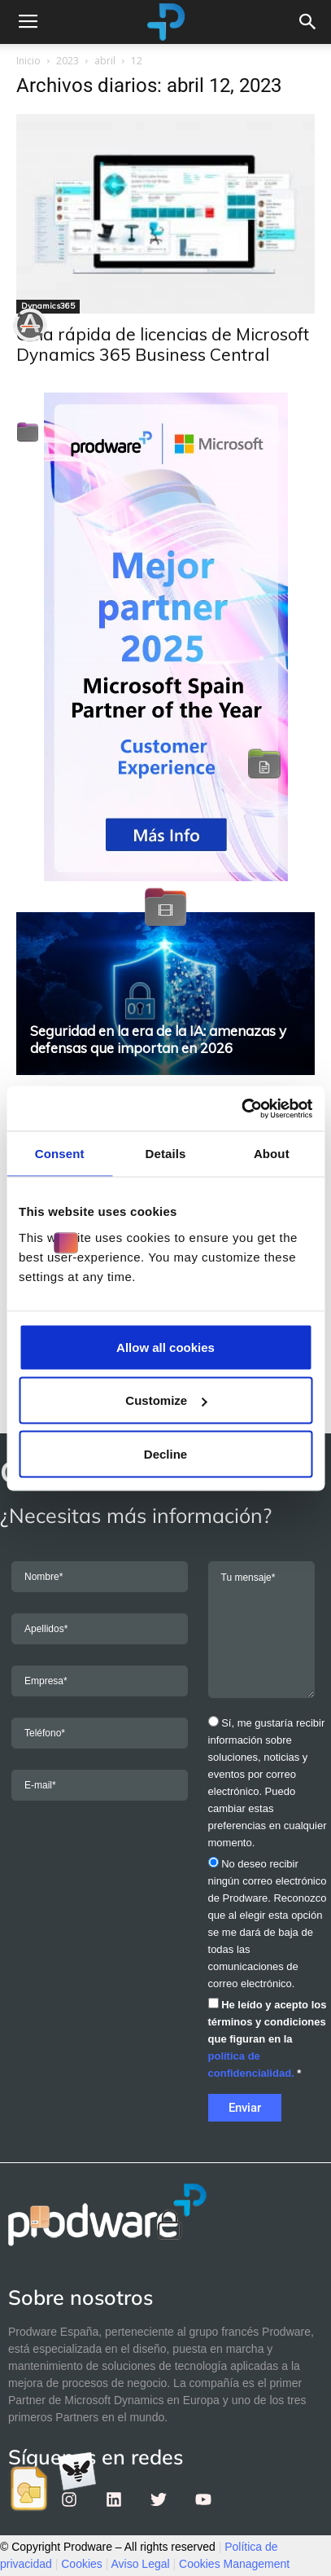 The width and height of the screenshot is (331, 2576). What do you see at coordinates (40, 2217) in the screenshot?
I see `a compressed archive or package file` at bounding box center [40, 2217].